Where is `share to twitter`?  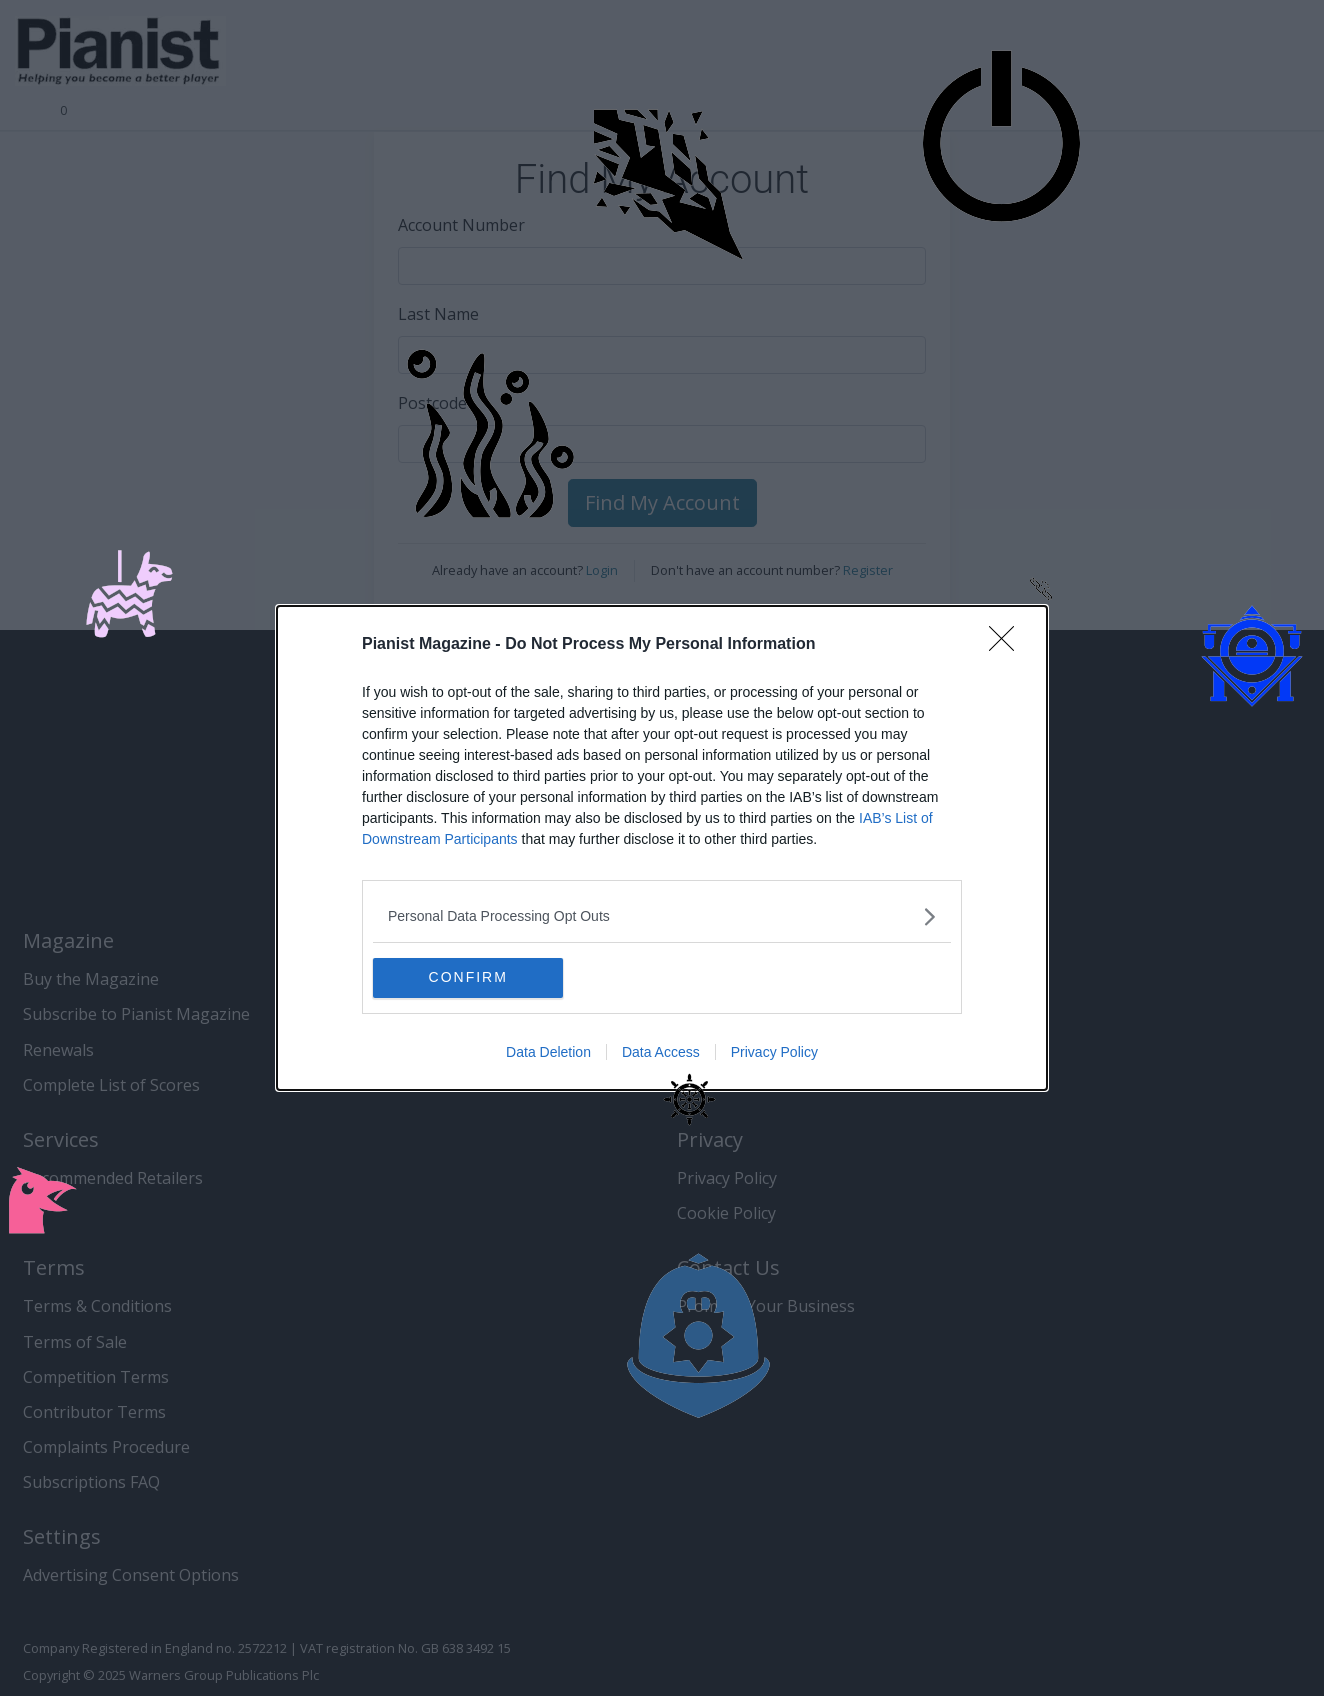 share to twitter is located at coordinates (42, 1199).